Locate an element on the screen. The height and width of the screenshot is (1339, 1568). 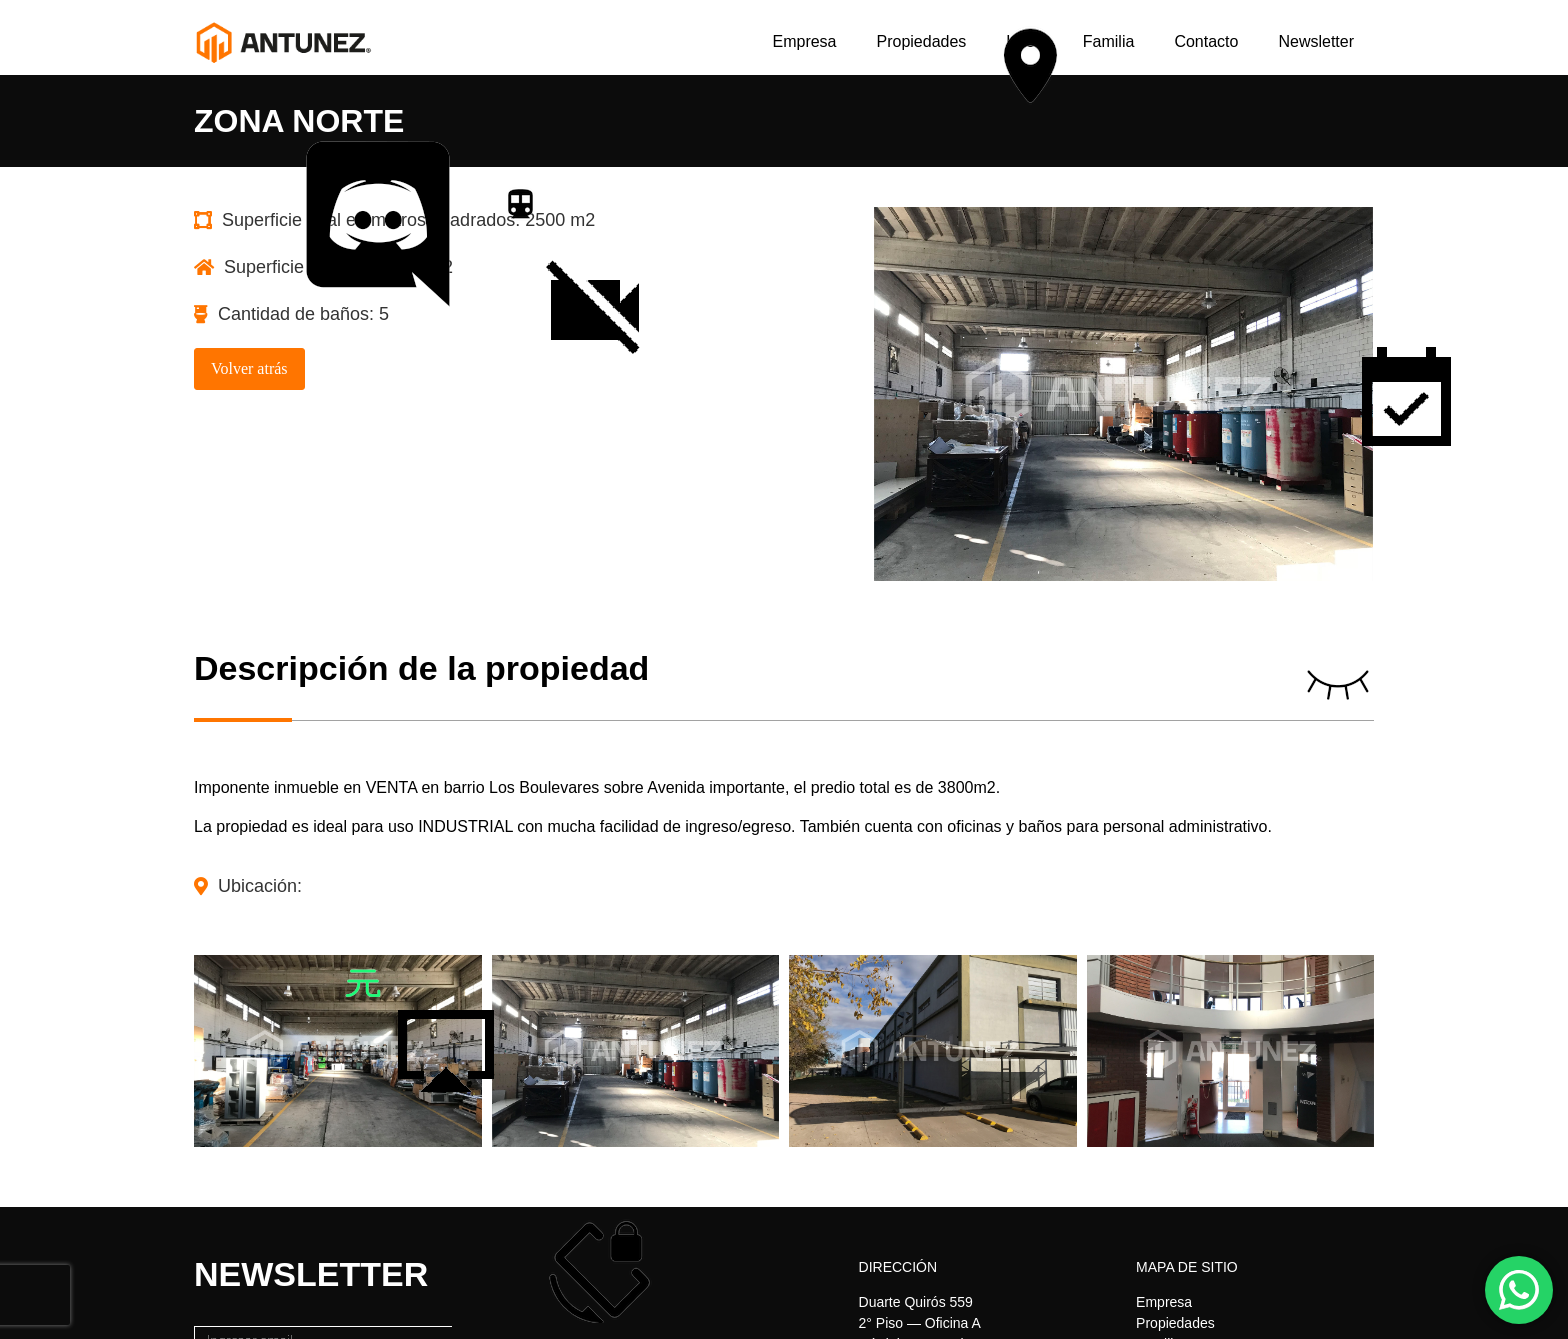
event confirmed or available is located at coordinates (1406, 401).